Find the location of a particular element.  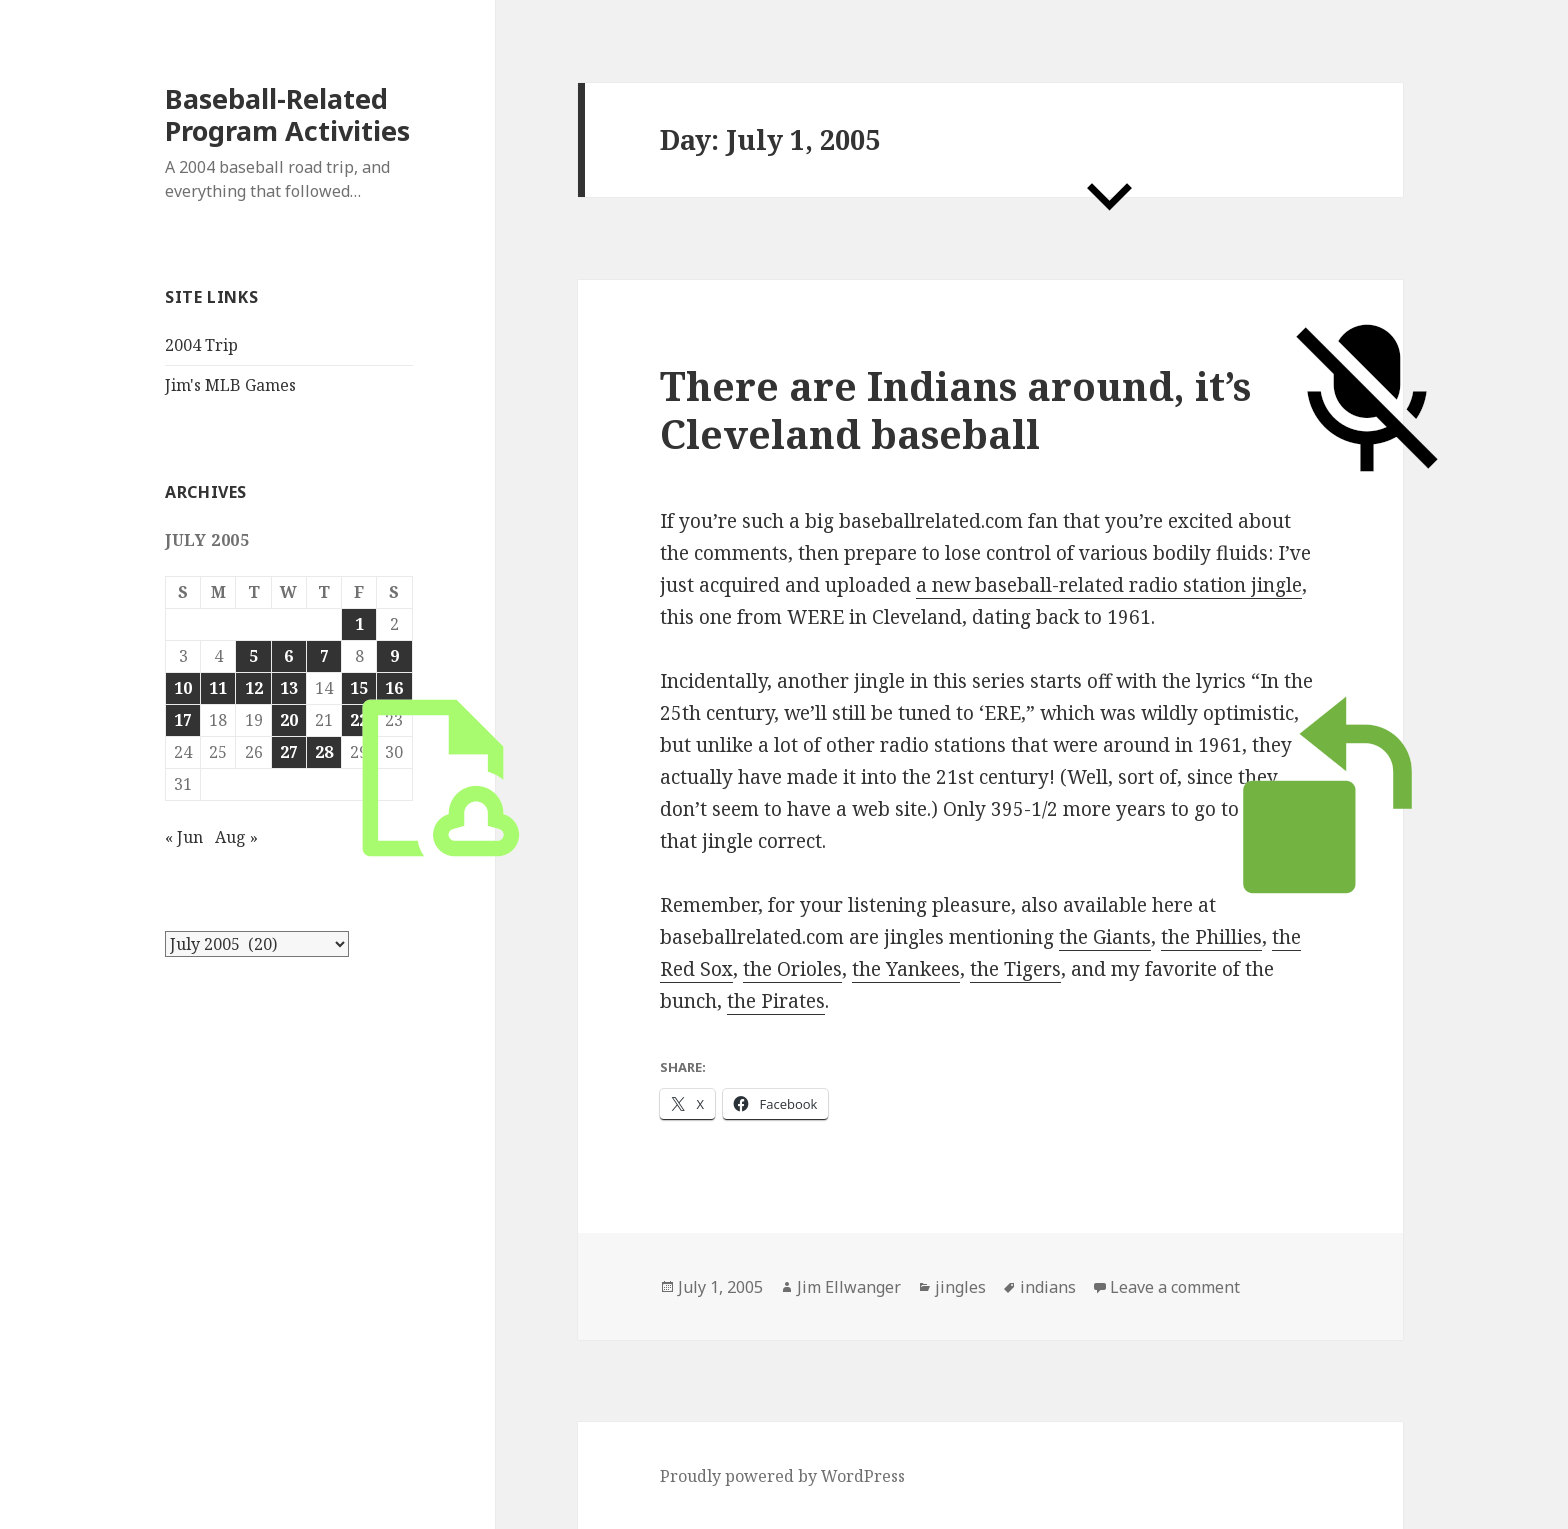

upload file to cloud storage is located at coordinates (433, 778).